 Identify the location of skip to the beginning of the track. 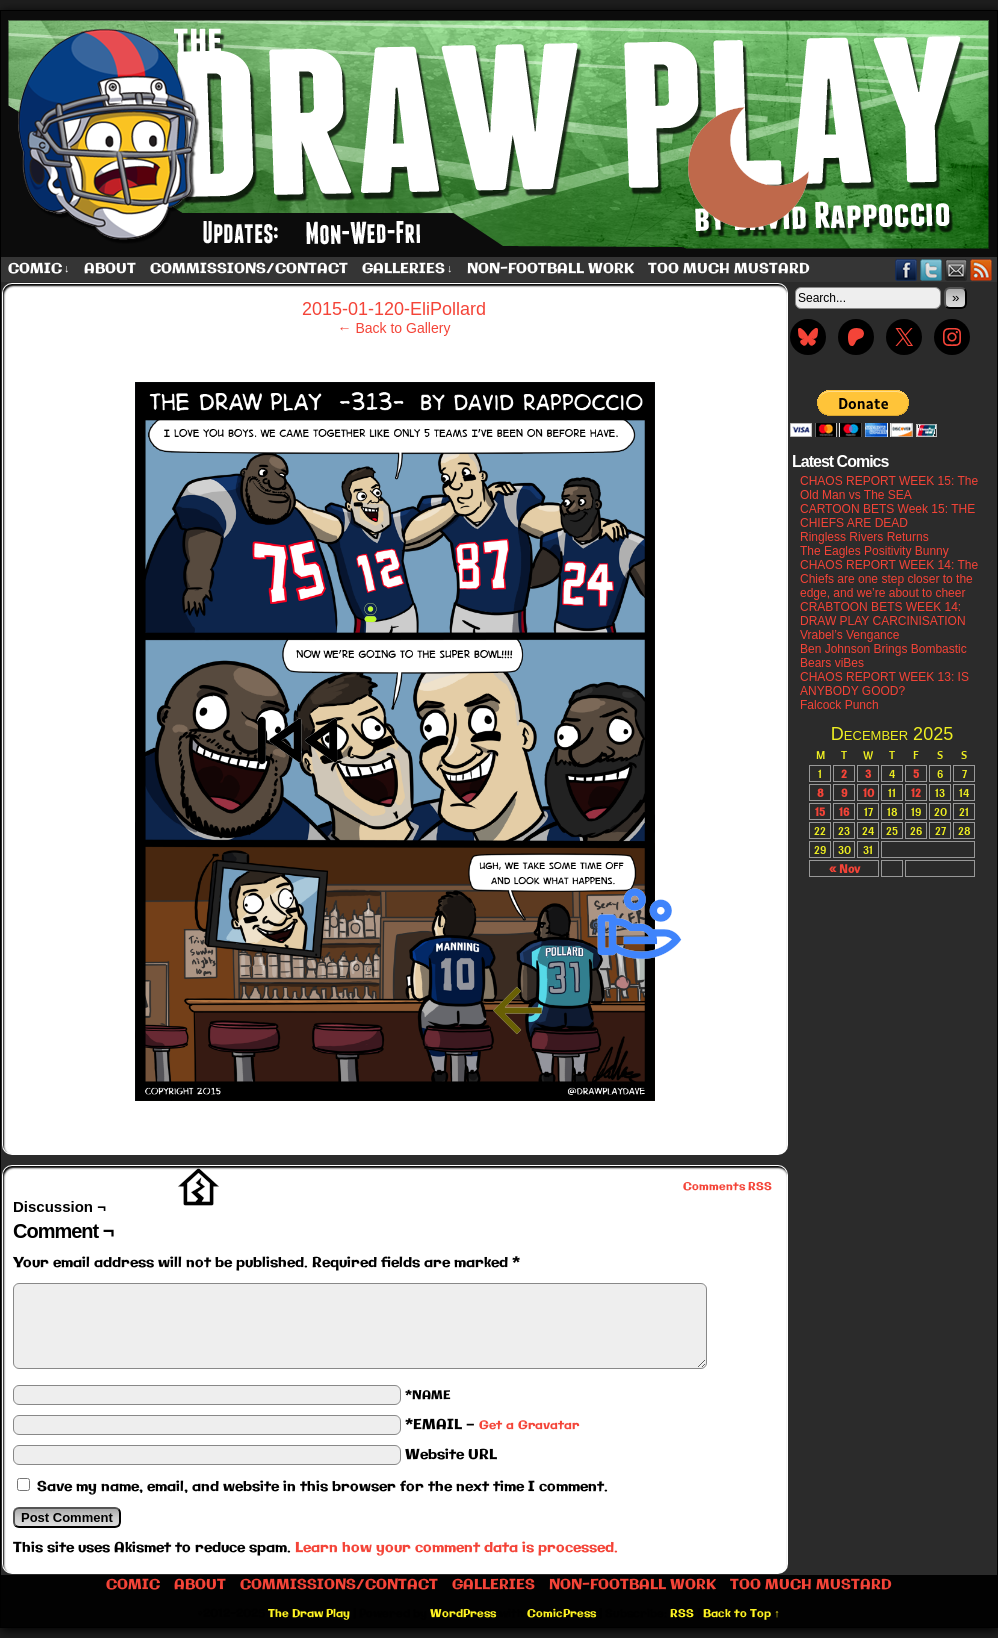
(297, 740).